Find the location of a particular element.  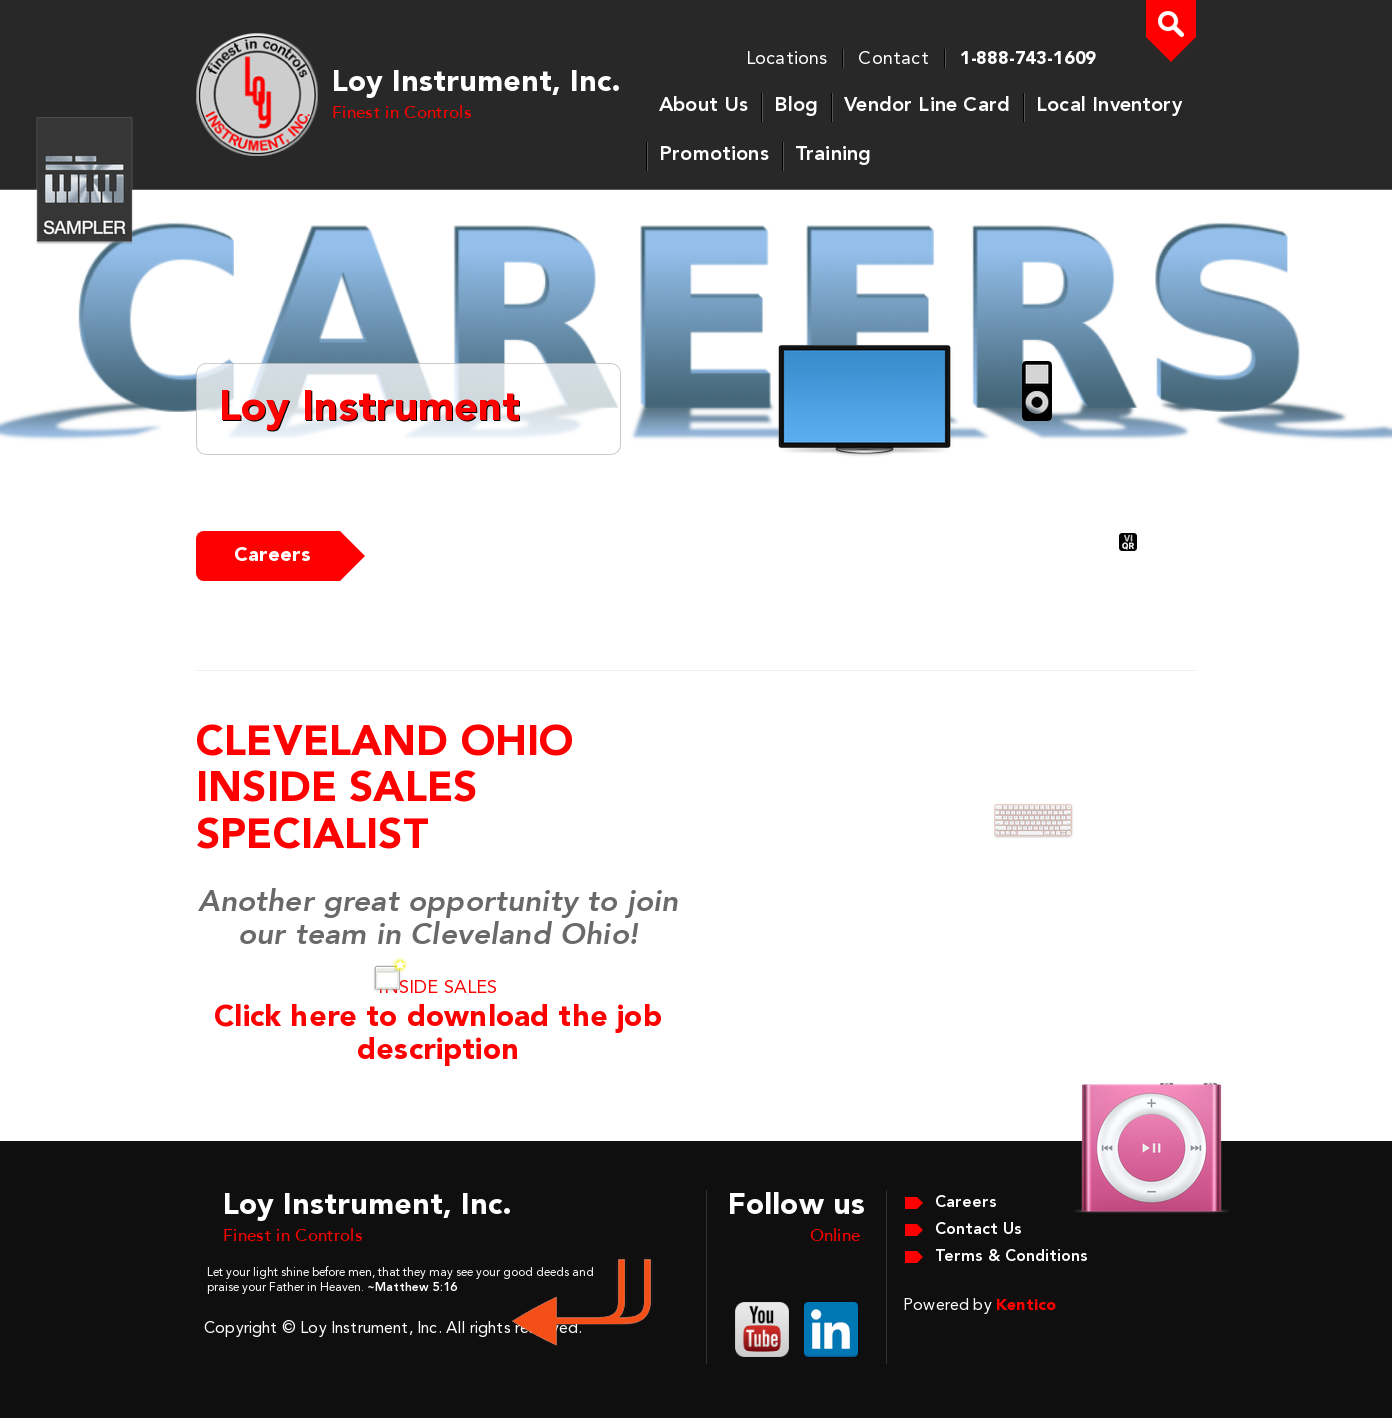

external display or monitor connected is located at coordinates (864, 396).